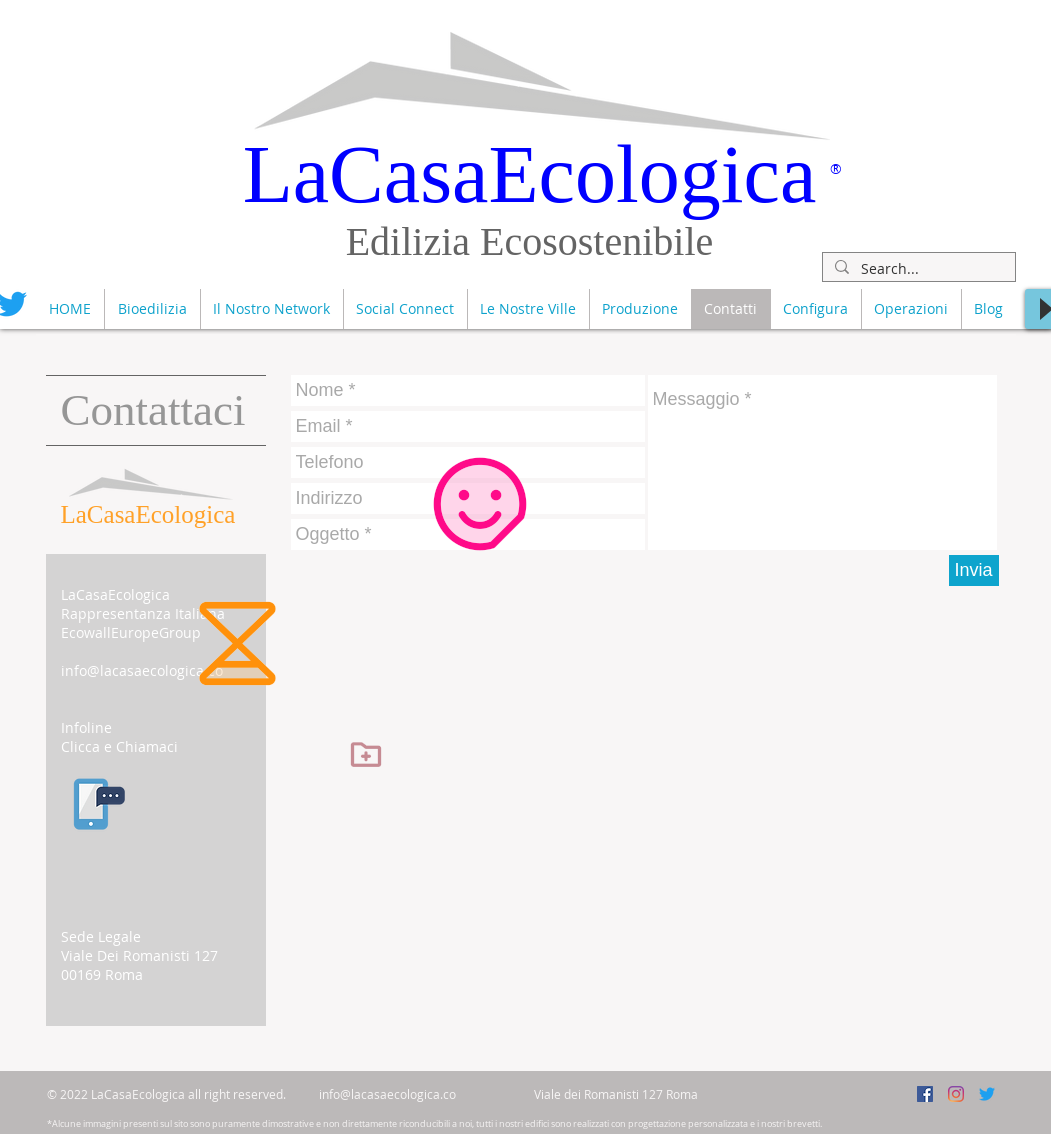 The width and height of the screenshot is (1051, 1134). What do you see at coordinates (480, 504) in the screenshot?
I see `add a sticker or emoji to your message` at bounding box center [480, 504].